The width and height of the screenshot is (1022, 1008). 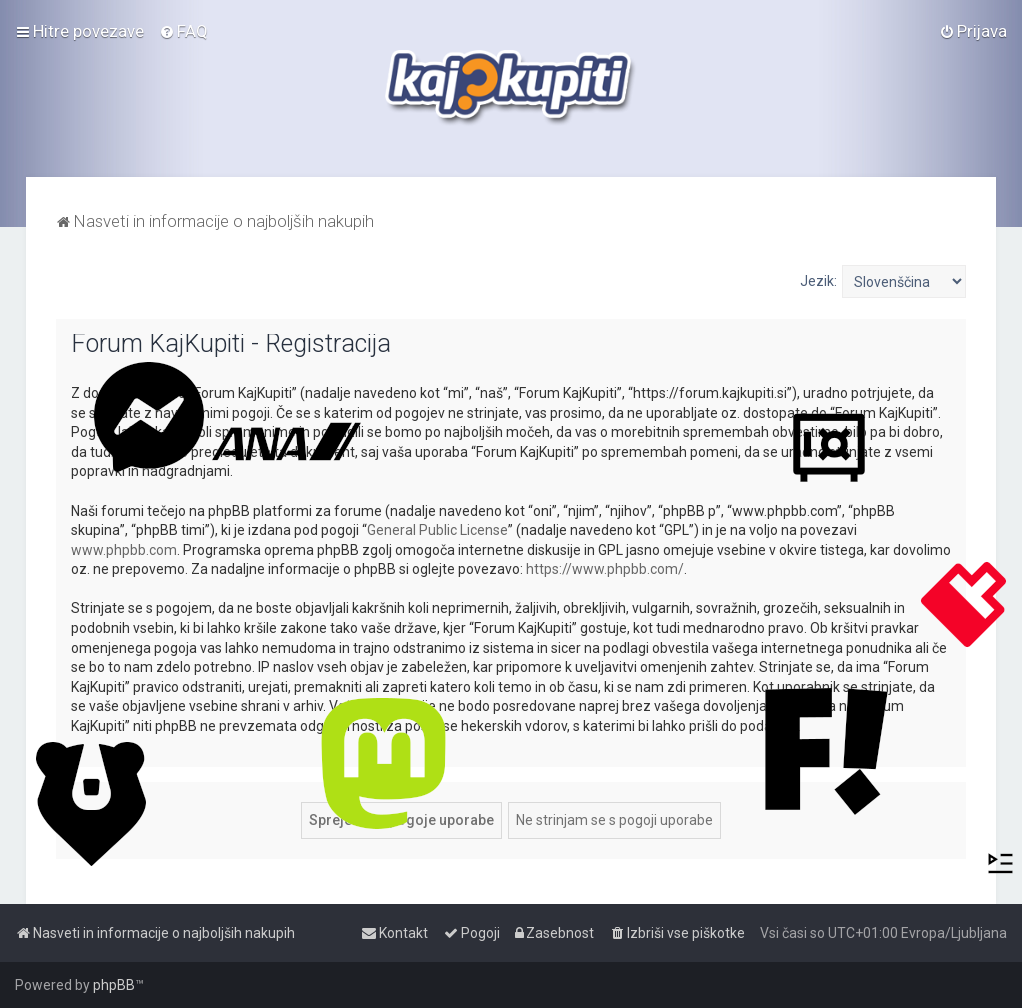 I want to click on view your playlist, so click(x=1000, y=863).